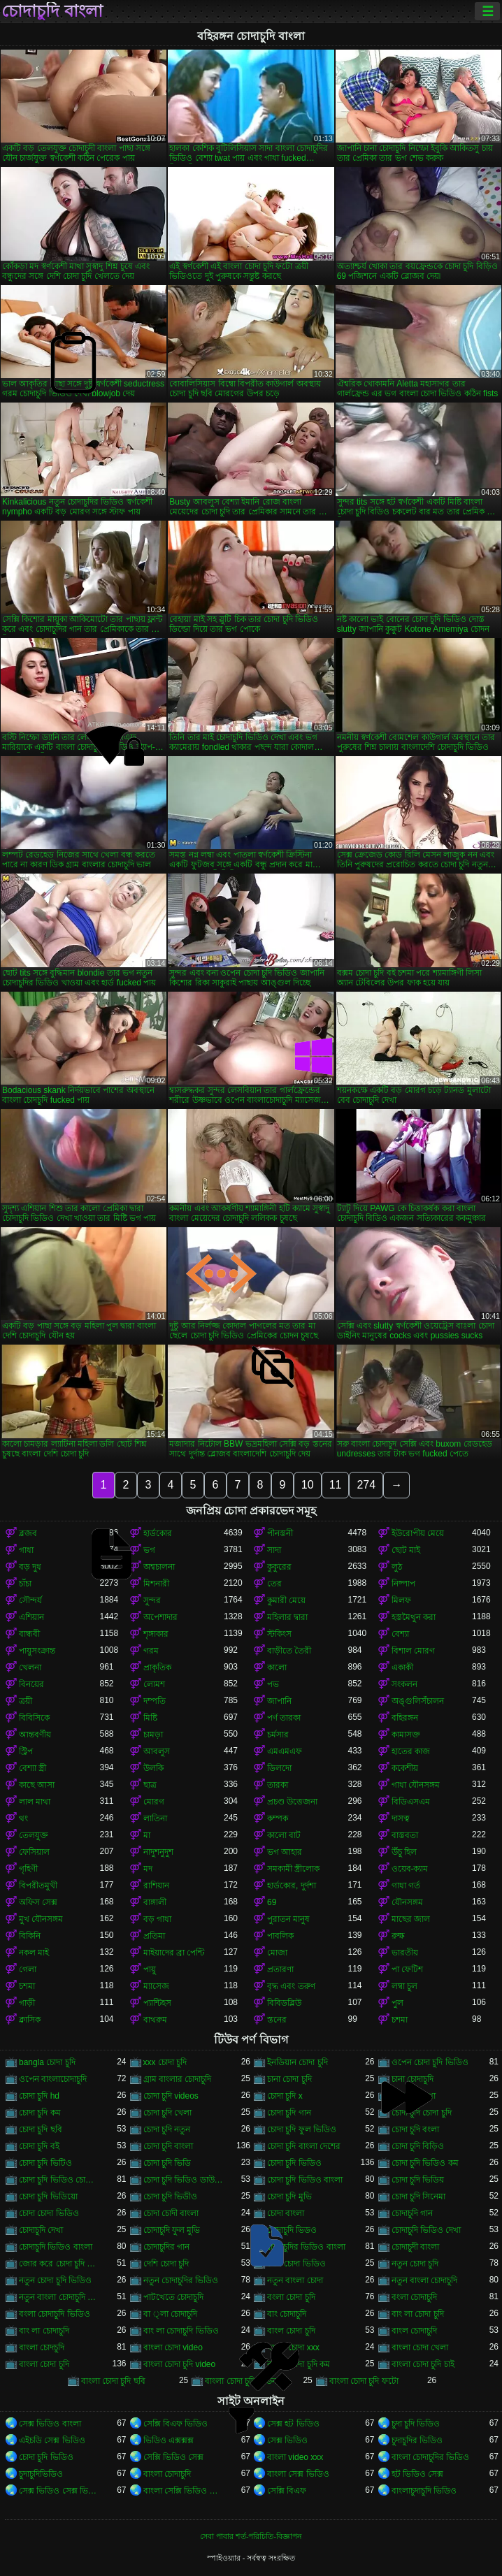 Image resolution: width=502 pixels, height=2576 pixels. I want to click on open windows-specific settings or features, so click(313, 1056).